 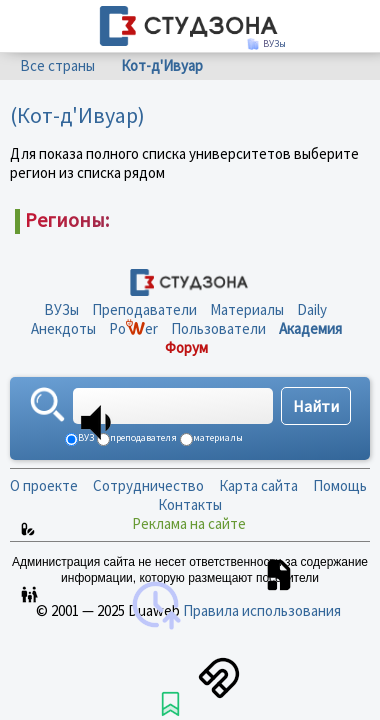 What do you see at coordinates (28, 529) in the screenshot?
I see `view medication reminders` at bounding box center [28, 529].